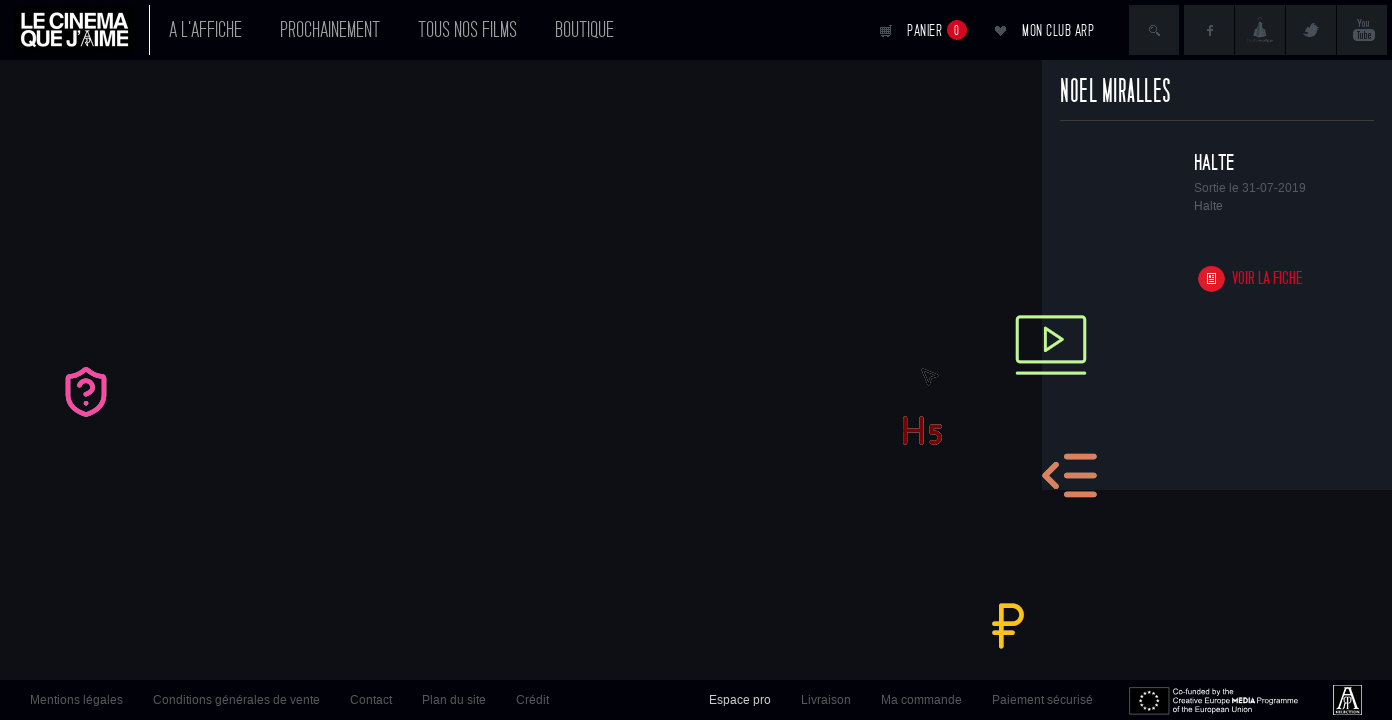 This screenshot has width=1392, height=720. Describe the element at coordinates (921, 430) in the screenshot. I see `format text as heading level 5` at that location.